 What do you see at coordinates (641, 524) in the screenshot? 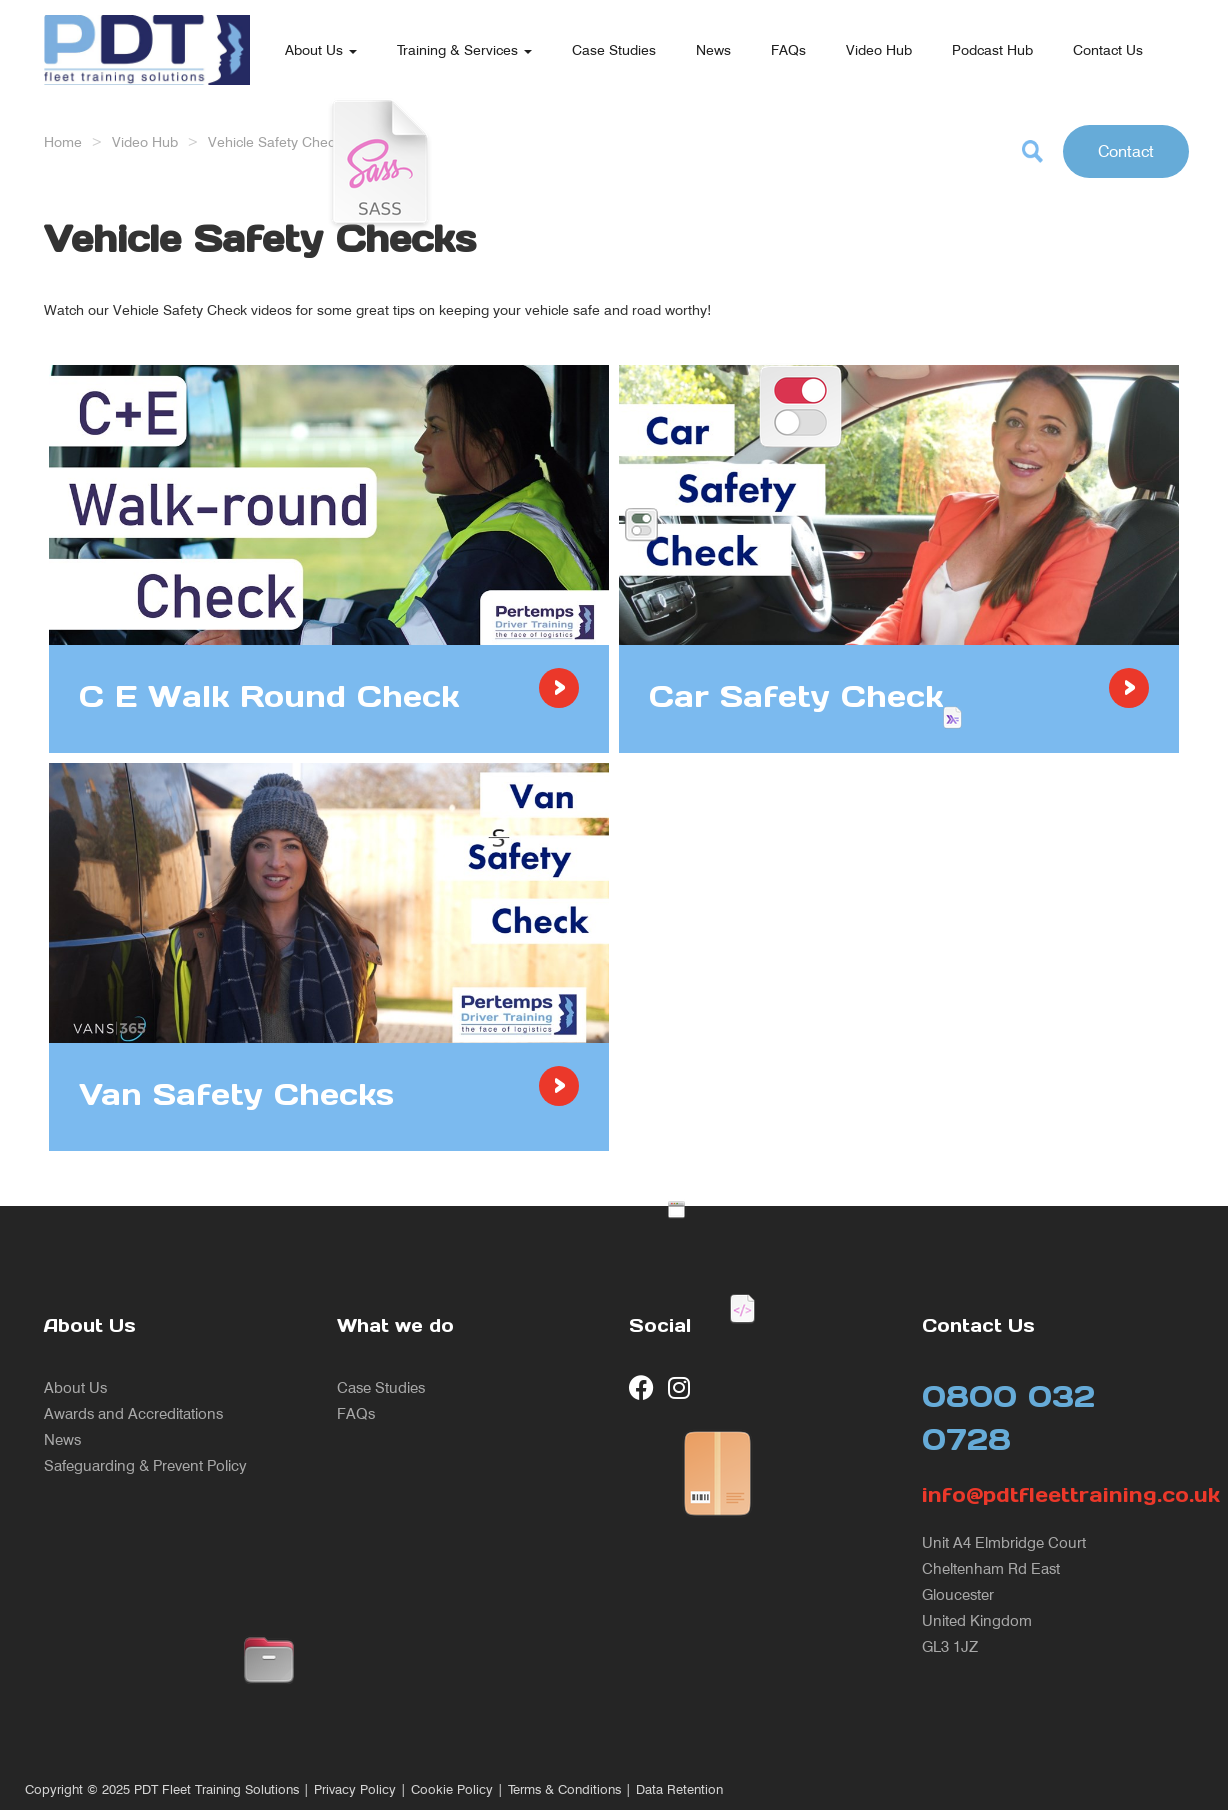
I see `open gnome tweaks to customize desktop settings` at bounding box center [641, 524].